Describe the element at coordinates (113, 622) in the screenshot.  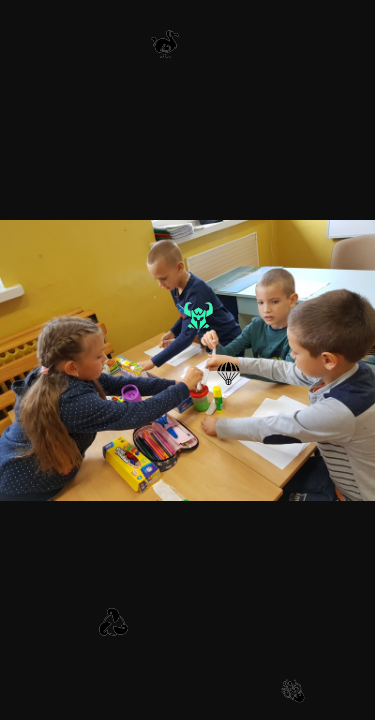
I see `collect or view shell items in game inventory` at that location.